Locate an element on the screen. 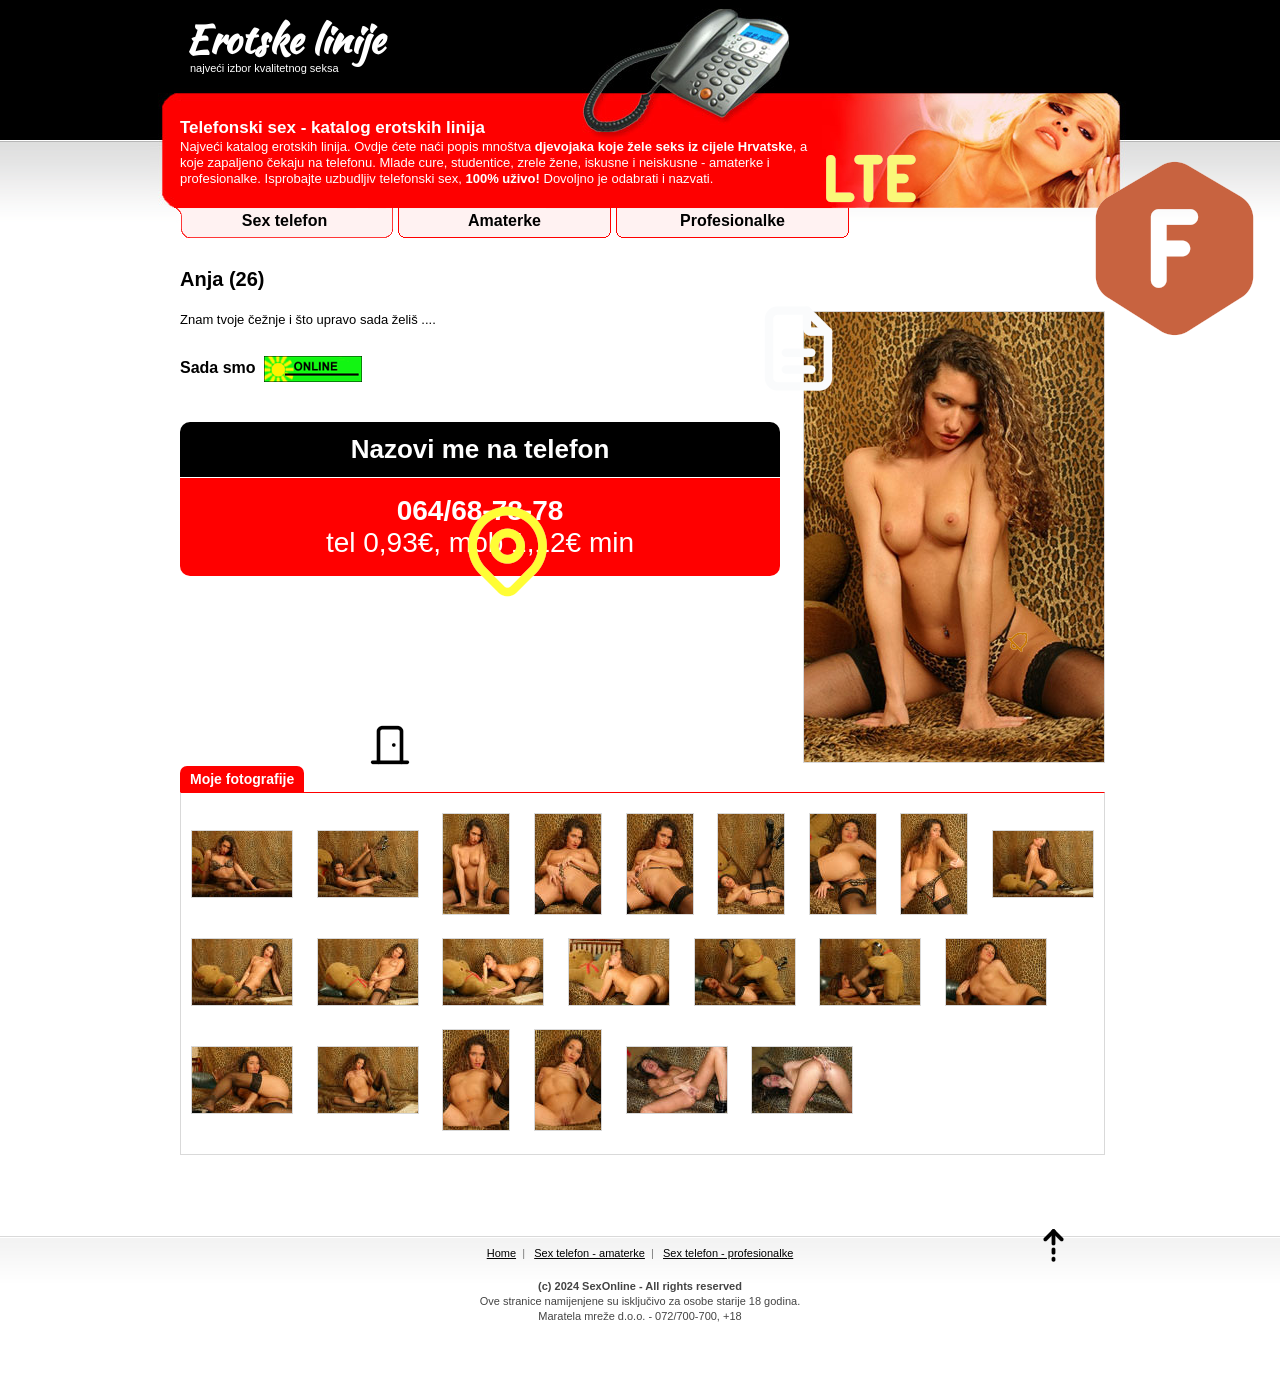 Image resolution: width=1280 pixels, height=1379 pixels. active notification alert is located at coordinates (1018, 642).